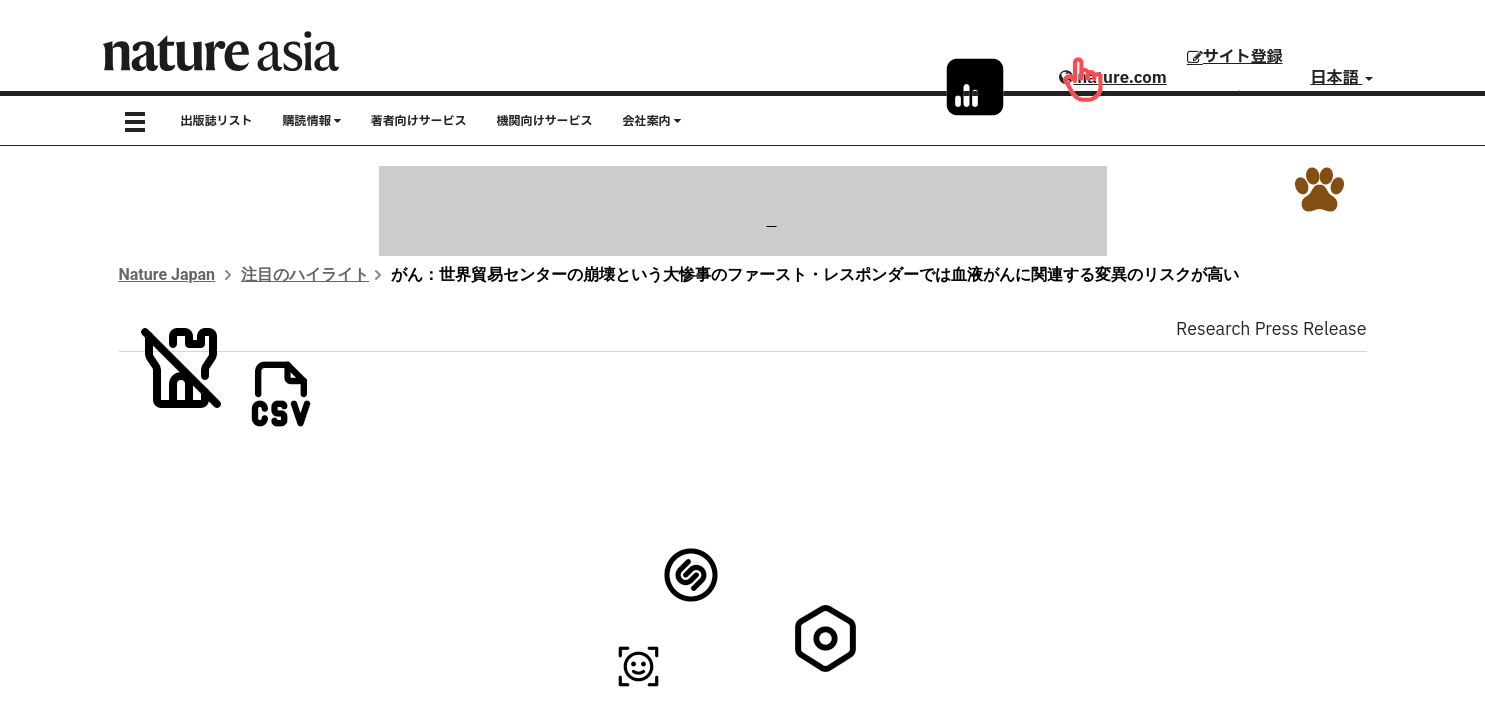 The height and width of the screenshot is (720, 1485). What do you see at coordinates (638, 666) in the screenshot?
I see `scan face to unlock or authenticate` at bounding box center [638, 666].